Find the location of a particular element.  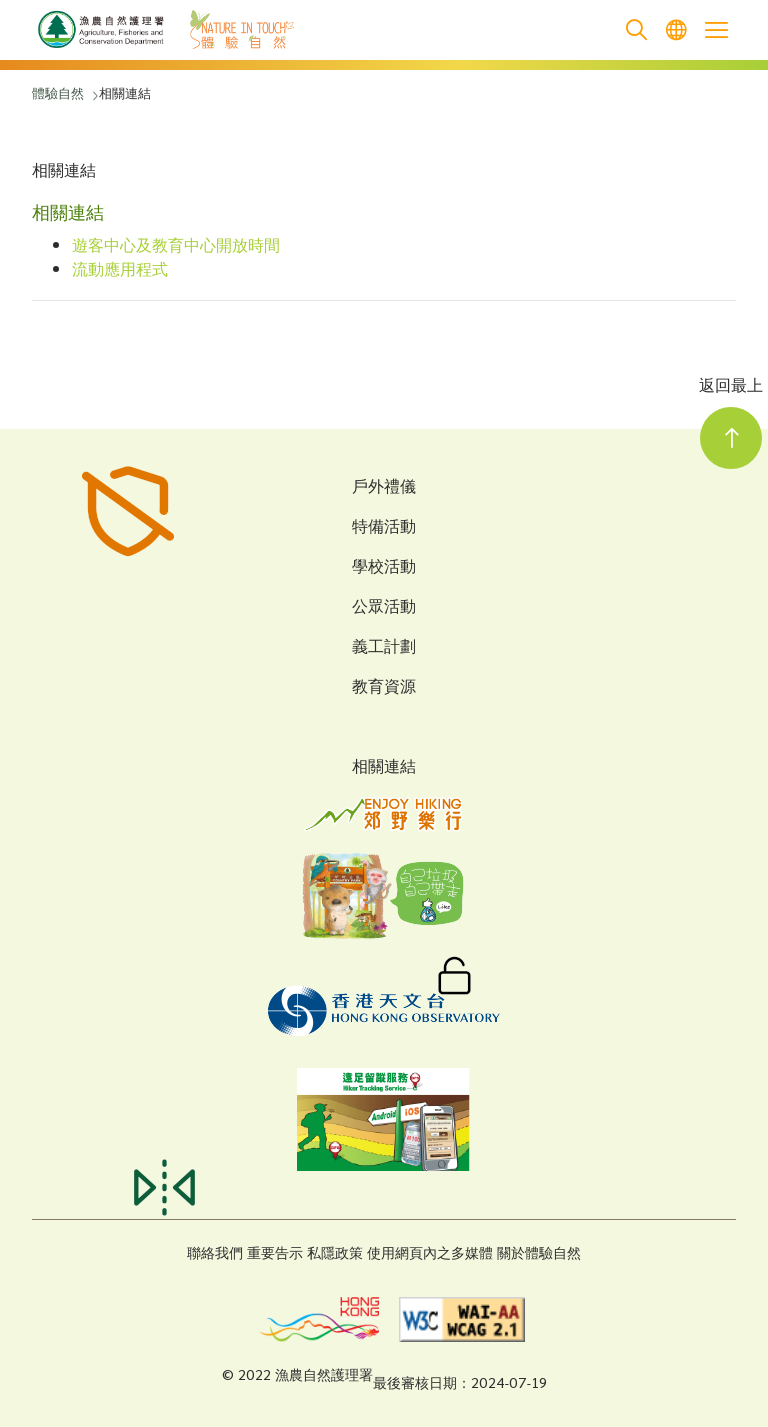

security or protection is disabled is located at coordinates (128, 512).